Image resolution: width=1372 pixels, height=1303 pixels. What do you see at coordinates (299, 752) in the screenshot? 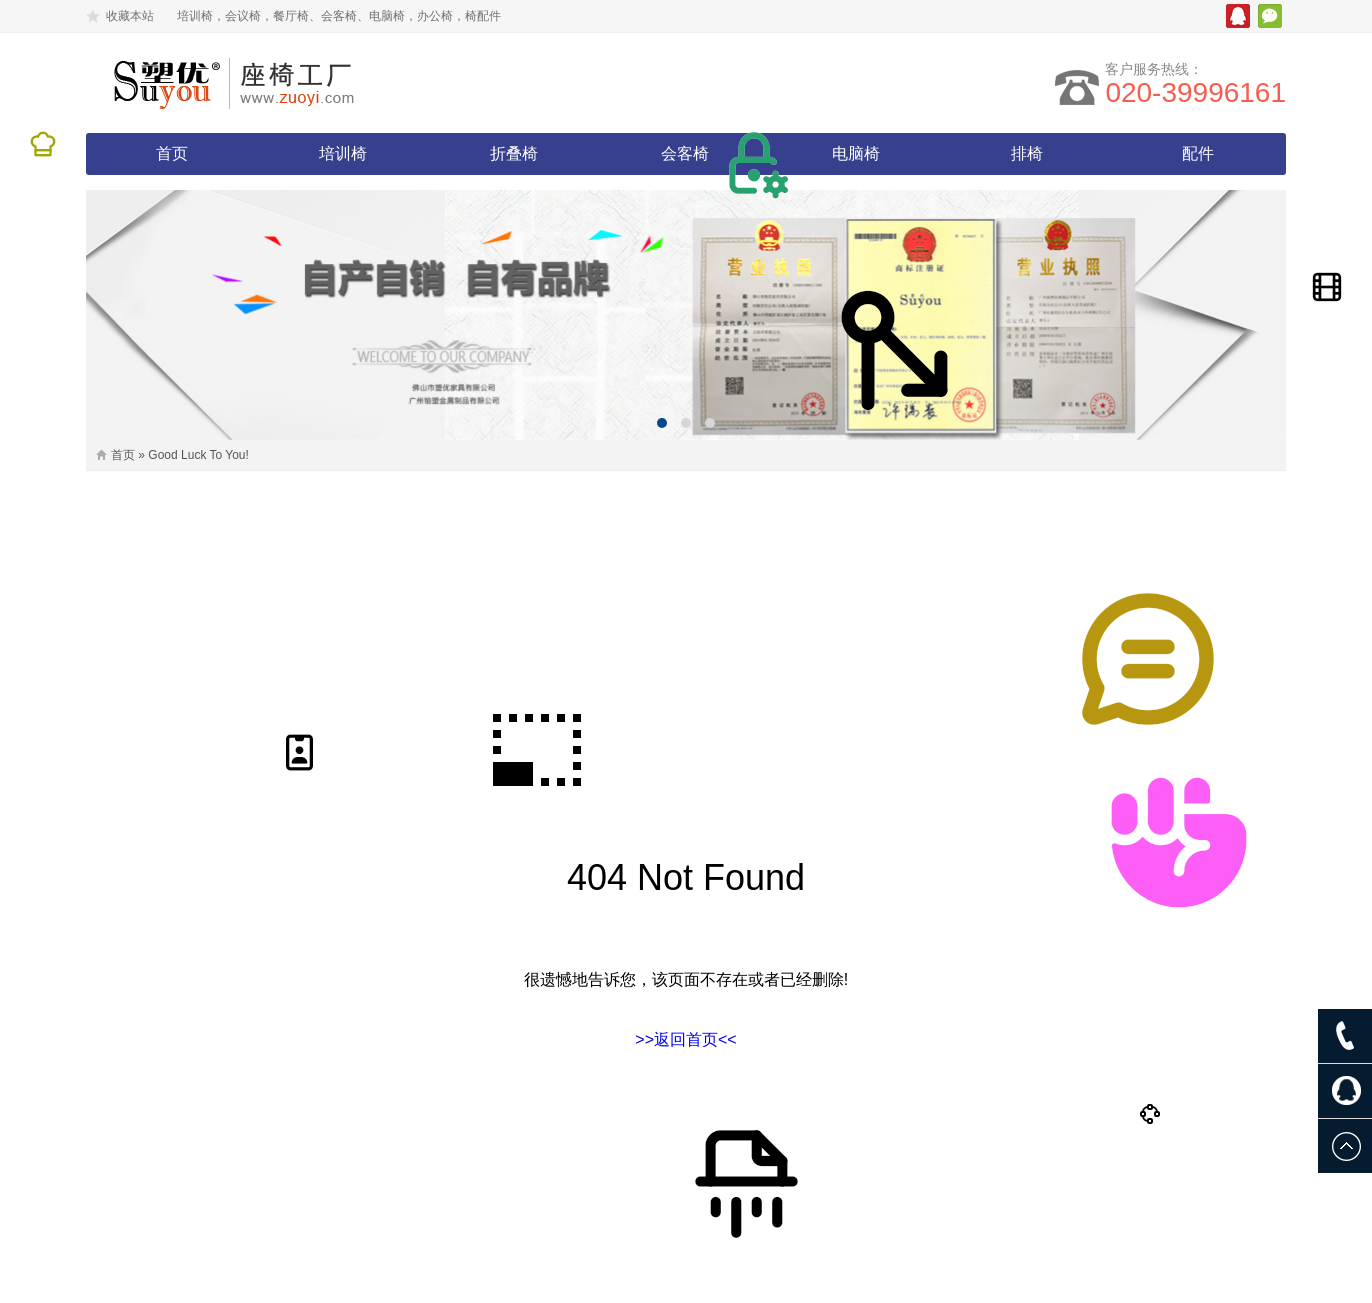
I see `view user profile or identification` at bounding box center [299, 752].